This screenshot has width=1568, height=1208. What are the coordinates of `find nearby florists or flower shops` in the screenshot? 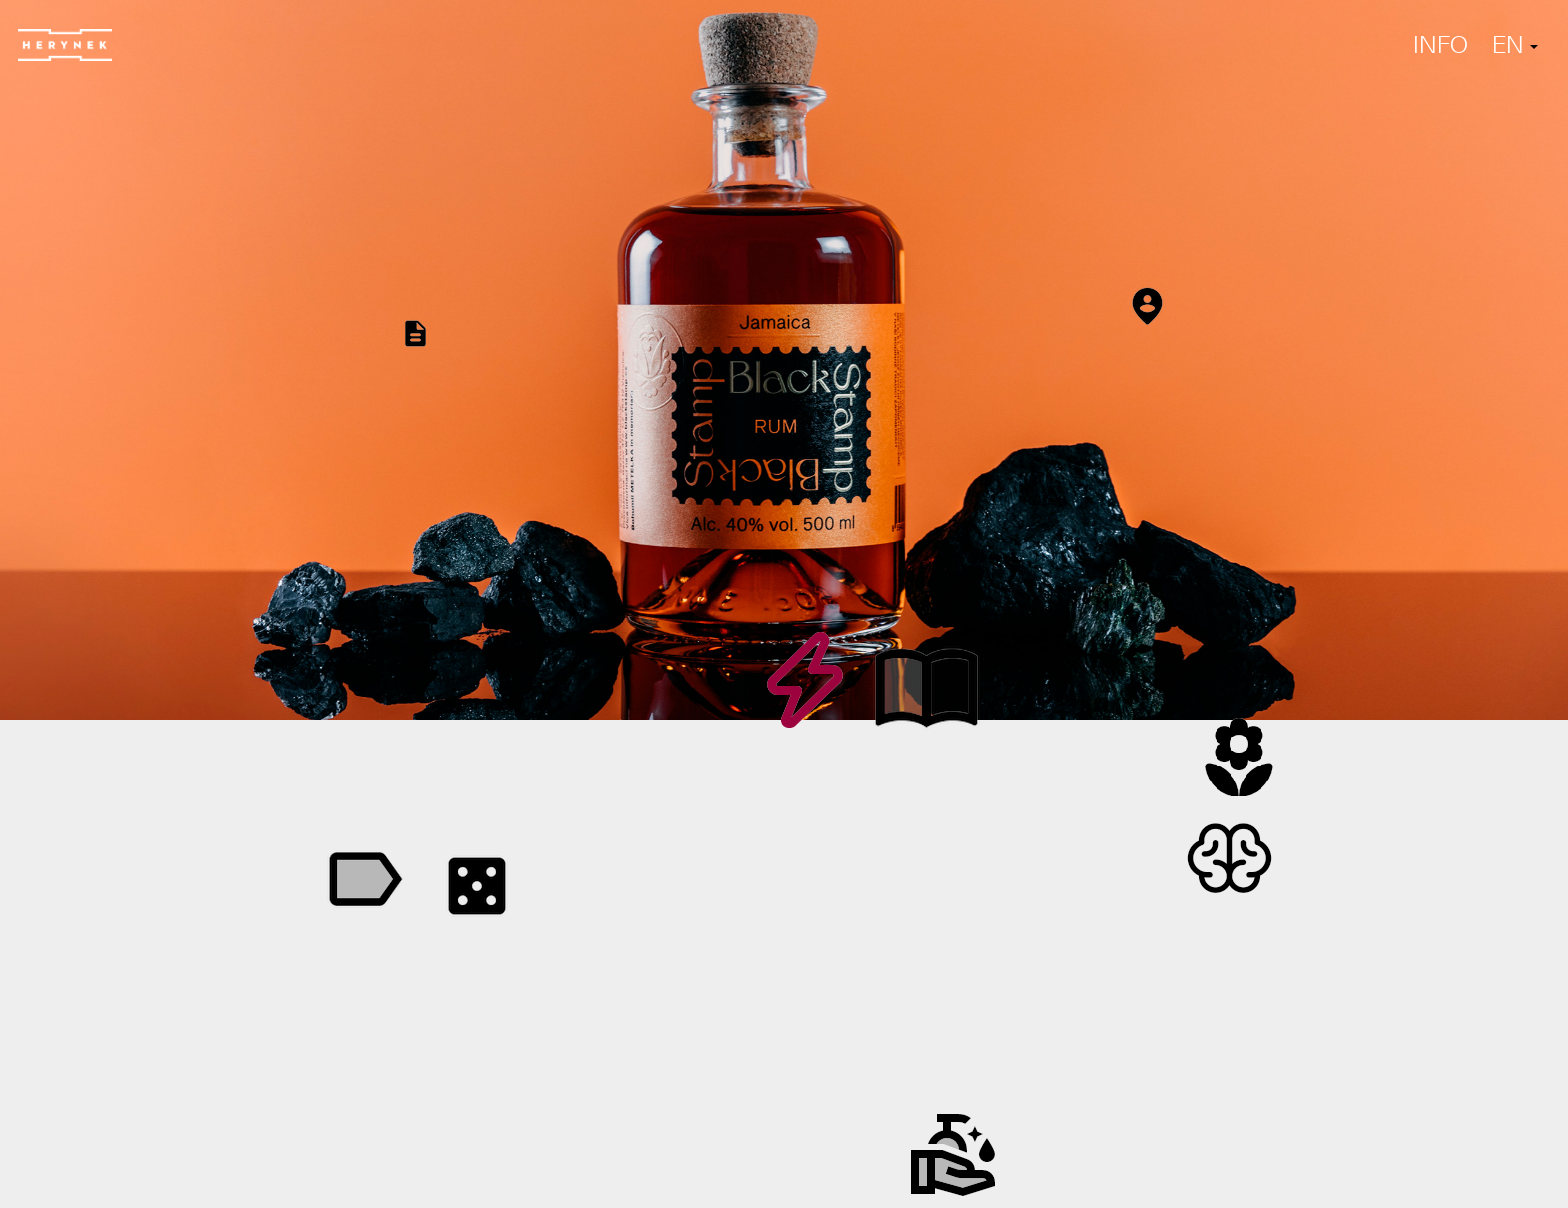 It's located at (1239, 759).